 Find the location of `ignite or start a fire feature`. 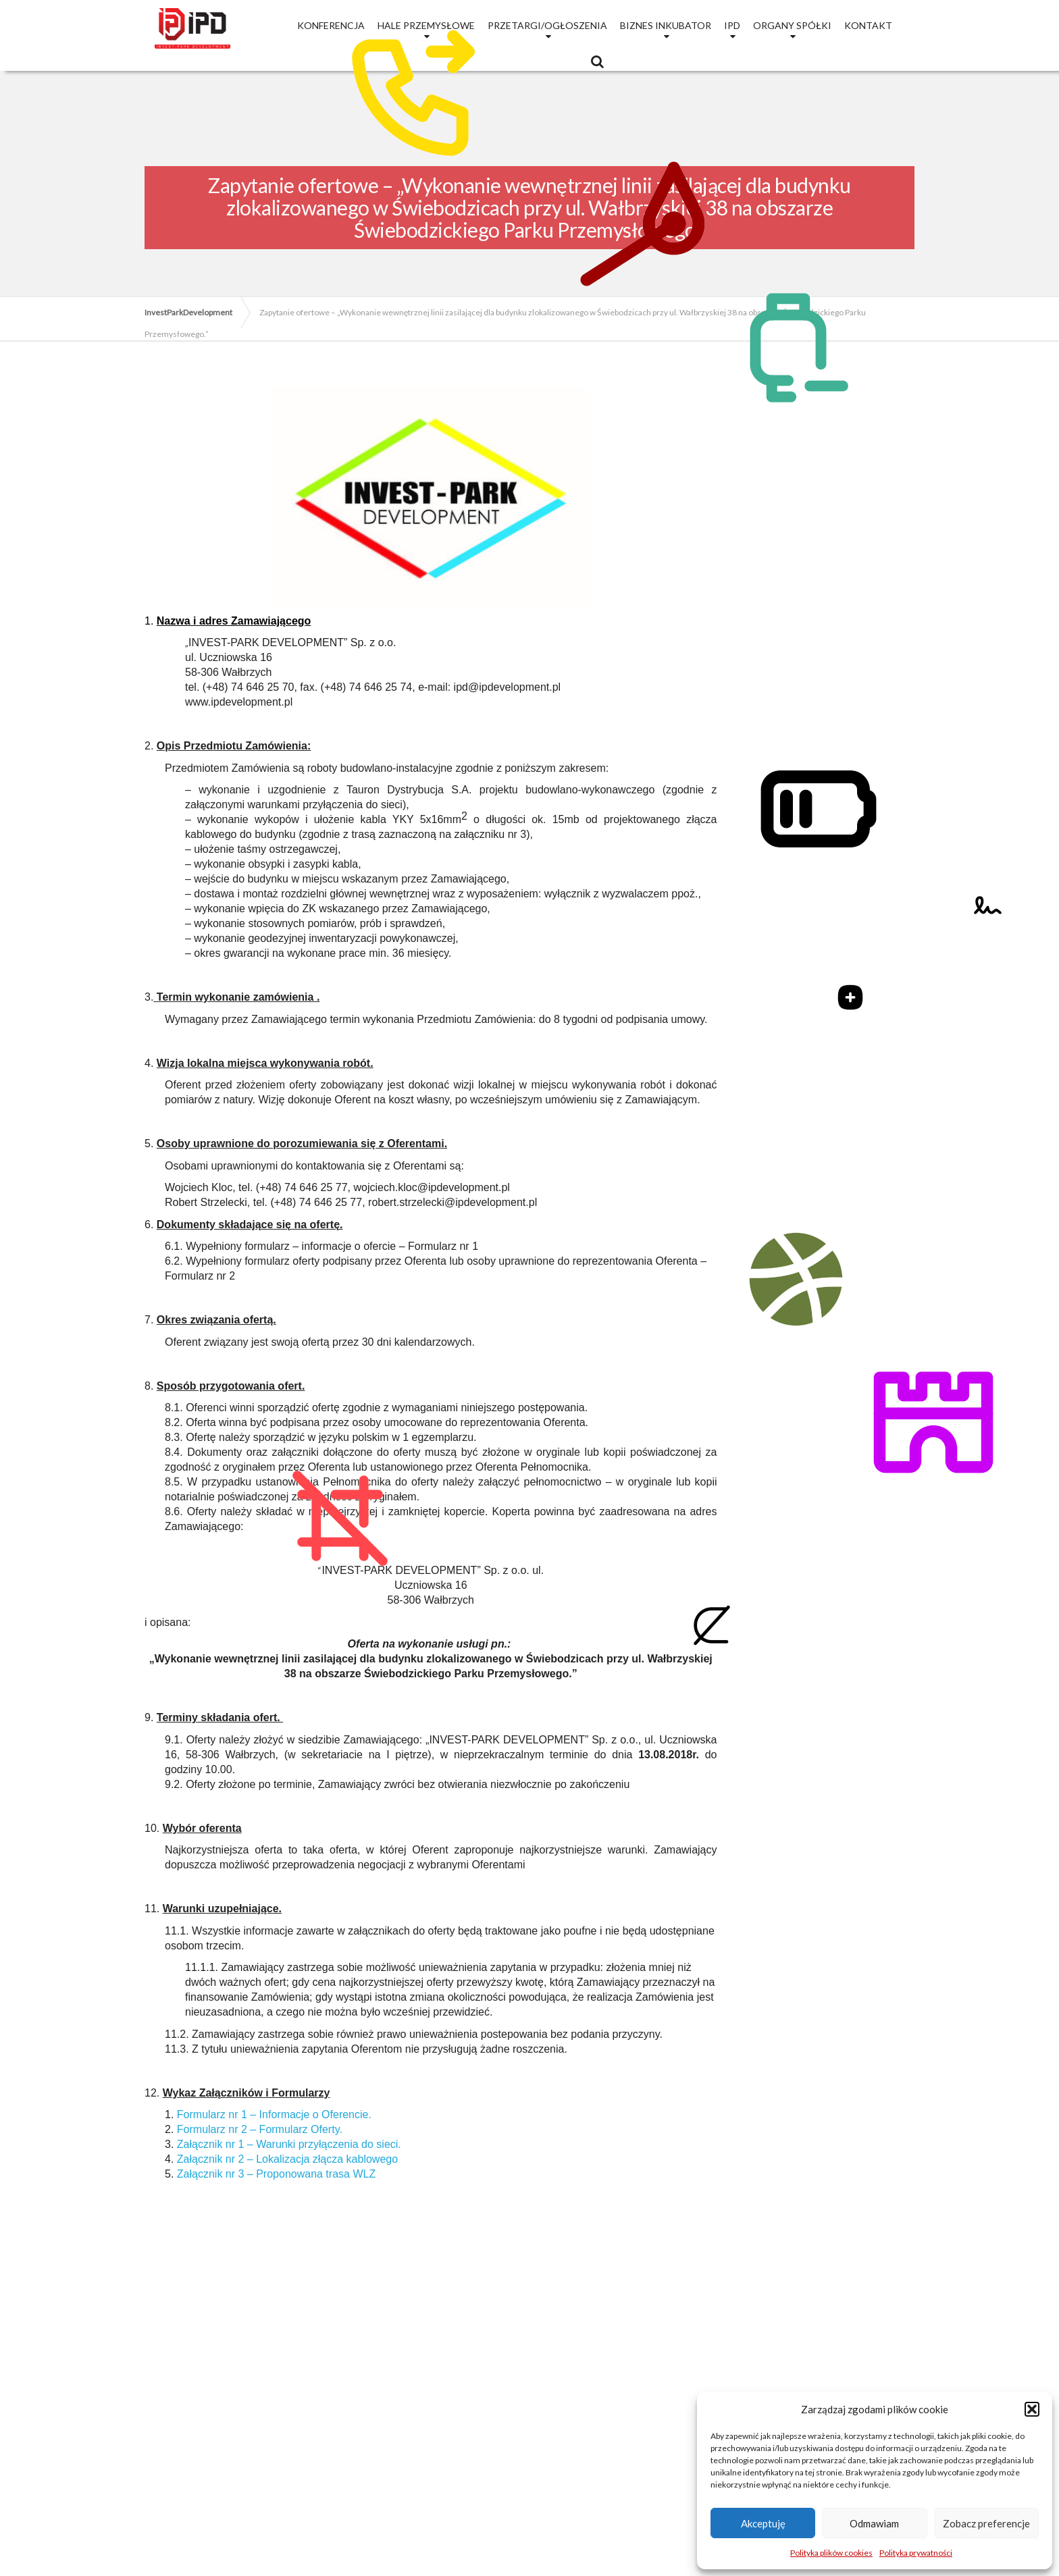

ignite or start a fire feature is located at coordinates (642, 224).